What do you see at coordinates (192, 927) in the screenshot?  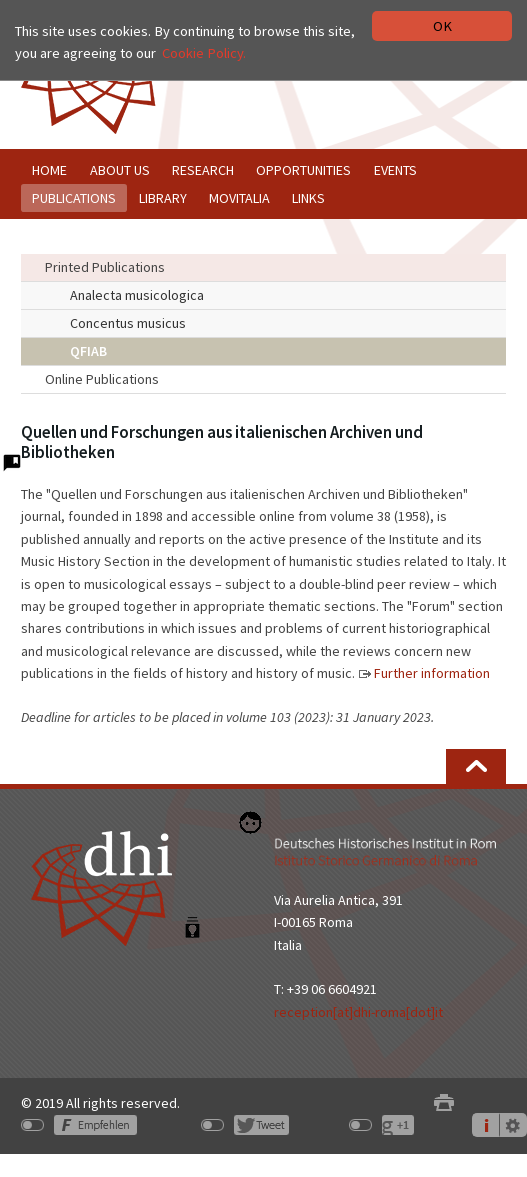 I see `run batch predictions or bulk AI processing` at bounding box center [192, 927].